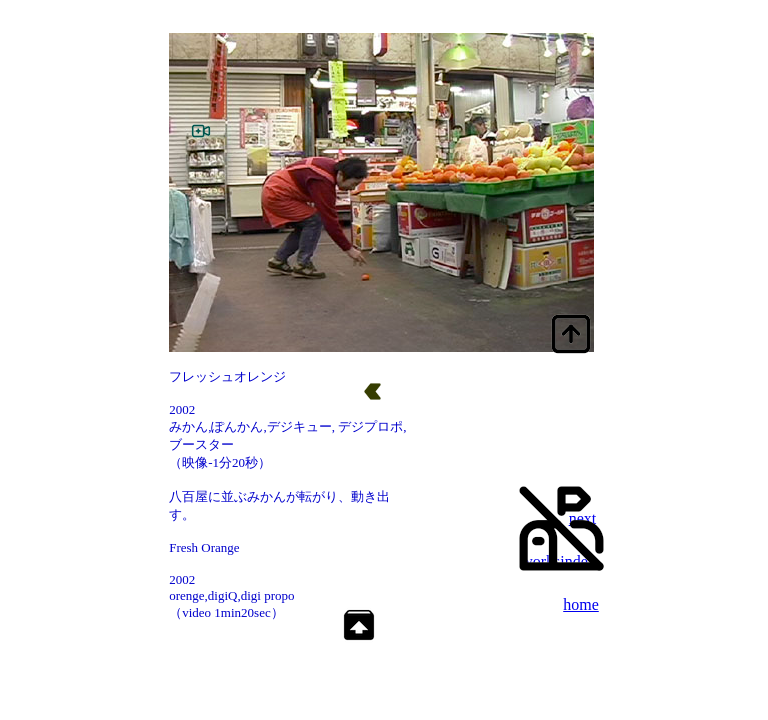  What do you see at coordinates (571, 334) in the screenshot?
I see `upload a file or document` at bounding box center [571, 334].